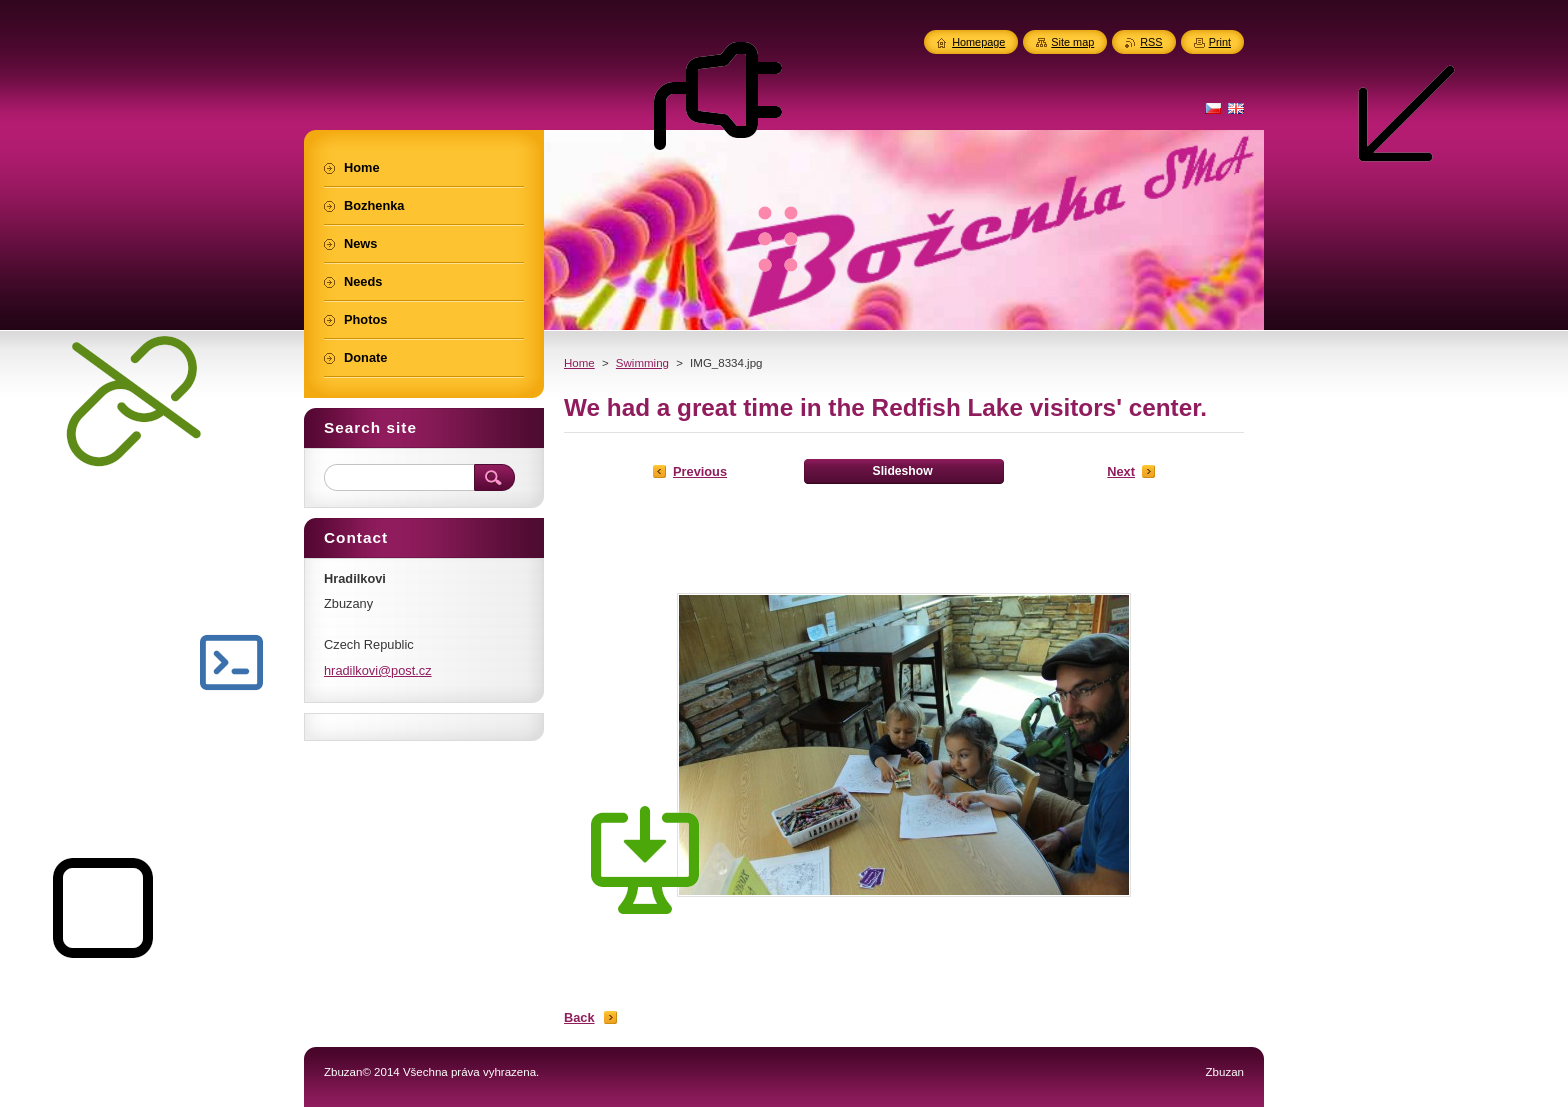 The image size is (1568, 1107). Describe the element at coordinates (718, 94) in the screenshot. I see `connect to a power source or external device` at that location.